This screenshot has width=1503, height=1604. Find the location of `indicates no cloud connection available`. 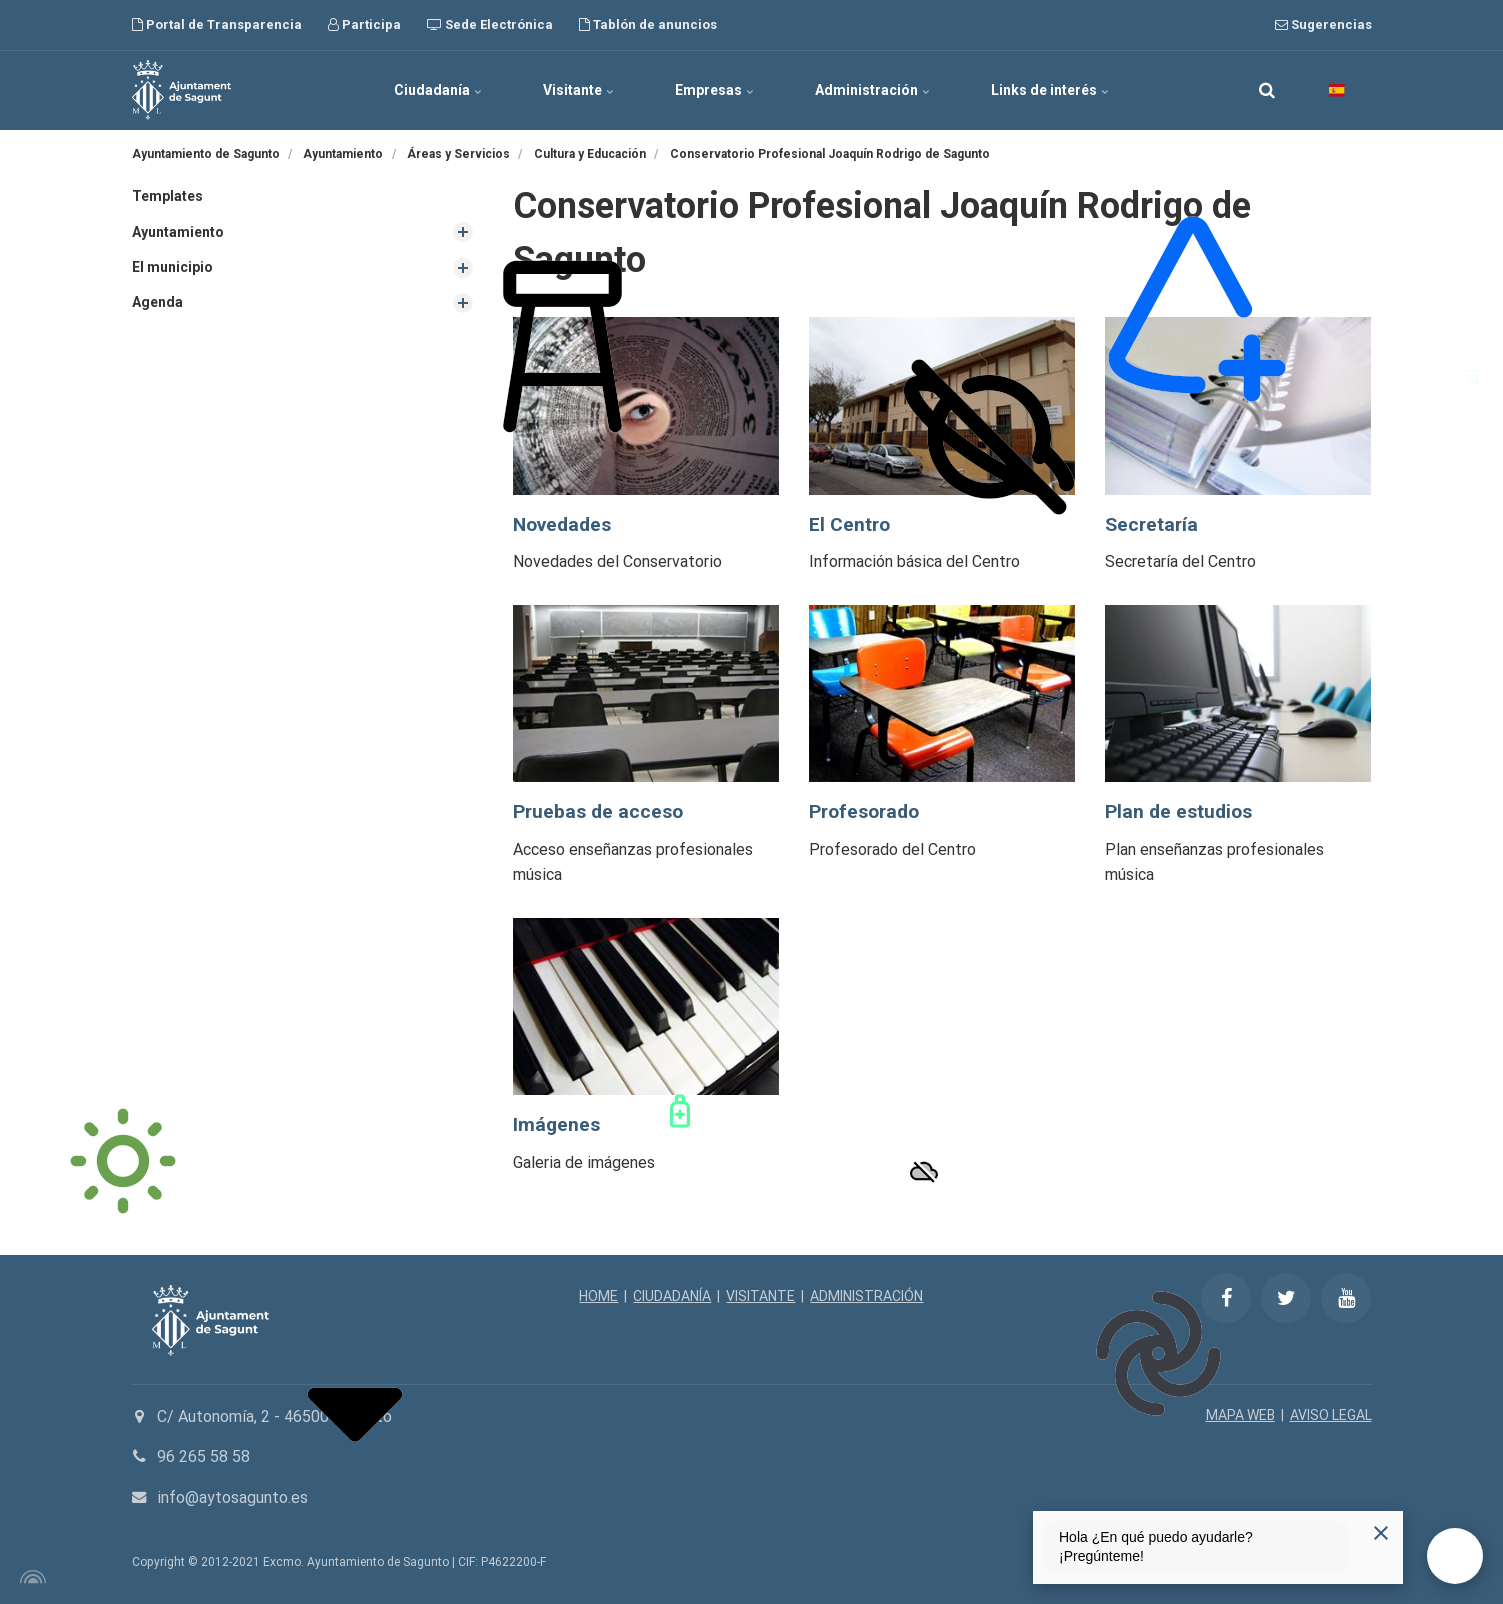

indicates no cloud connection available is located at coordinates (924, 1171).